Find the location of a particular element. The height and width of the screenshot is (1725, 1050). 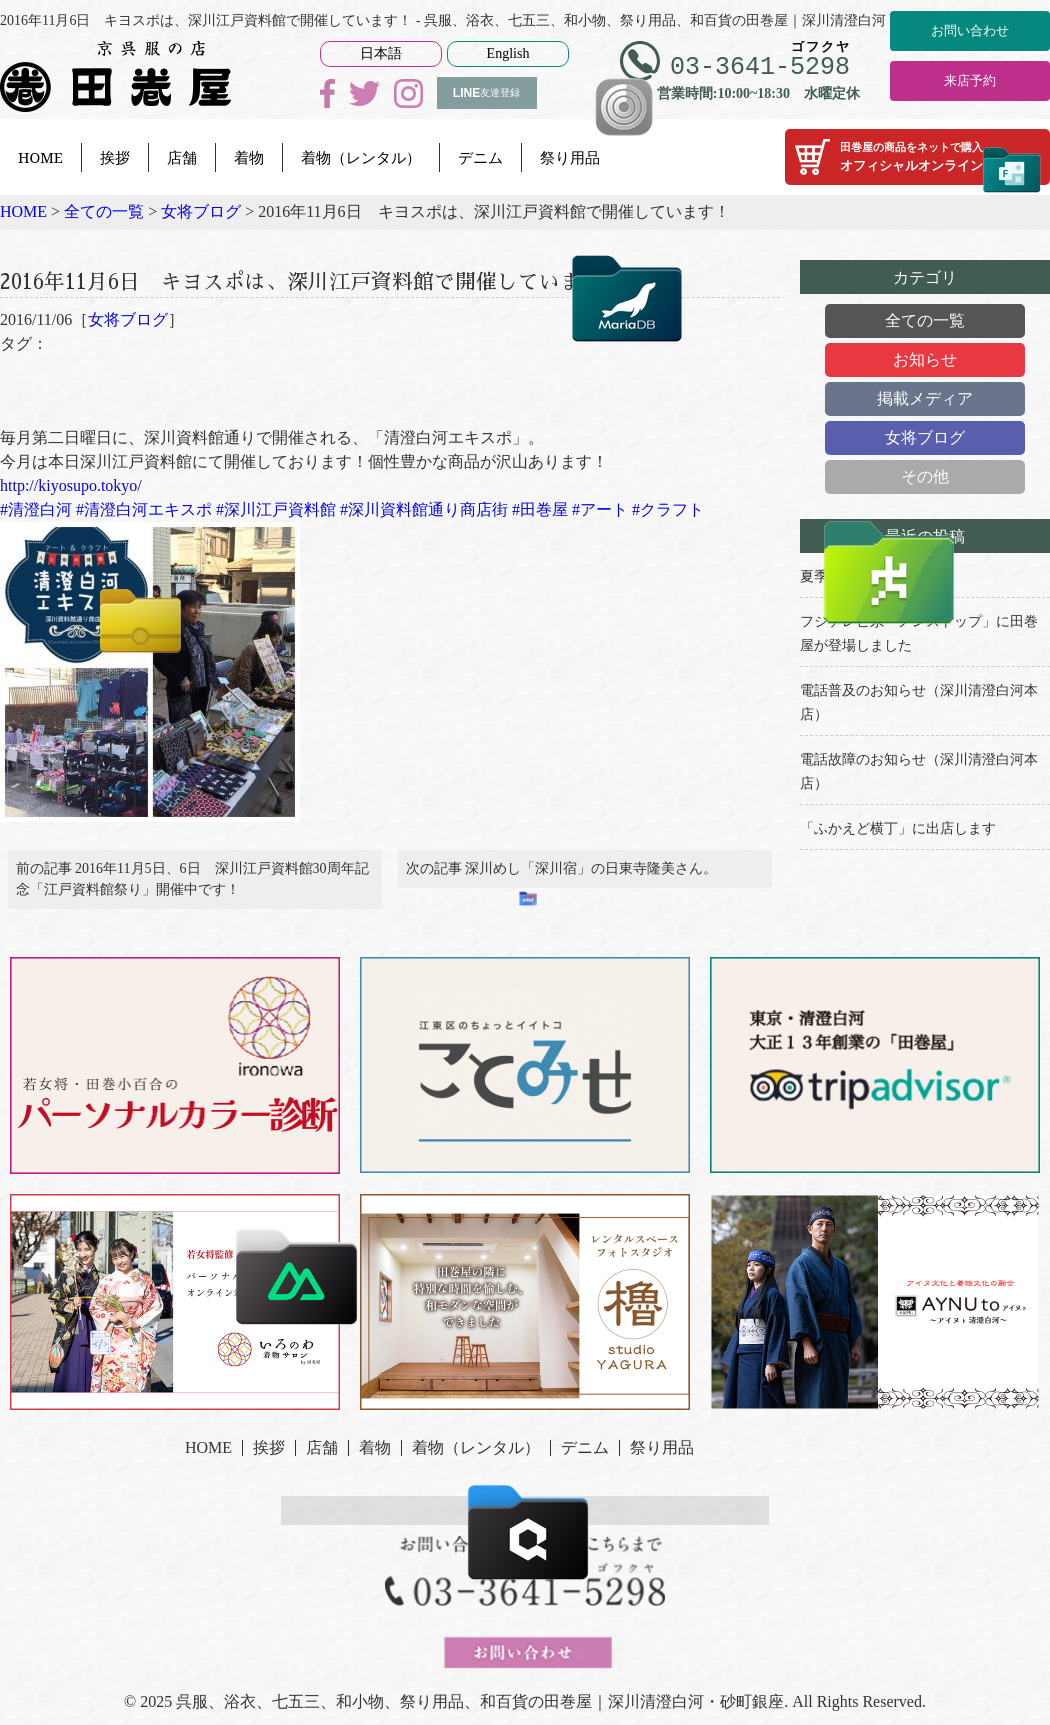

open quixel assets folder is located at coordinates (527, 1535).